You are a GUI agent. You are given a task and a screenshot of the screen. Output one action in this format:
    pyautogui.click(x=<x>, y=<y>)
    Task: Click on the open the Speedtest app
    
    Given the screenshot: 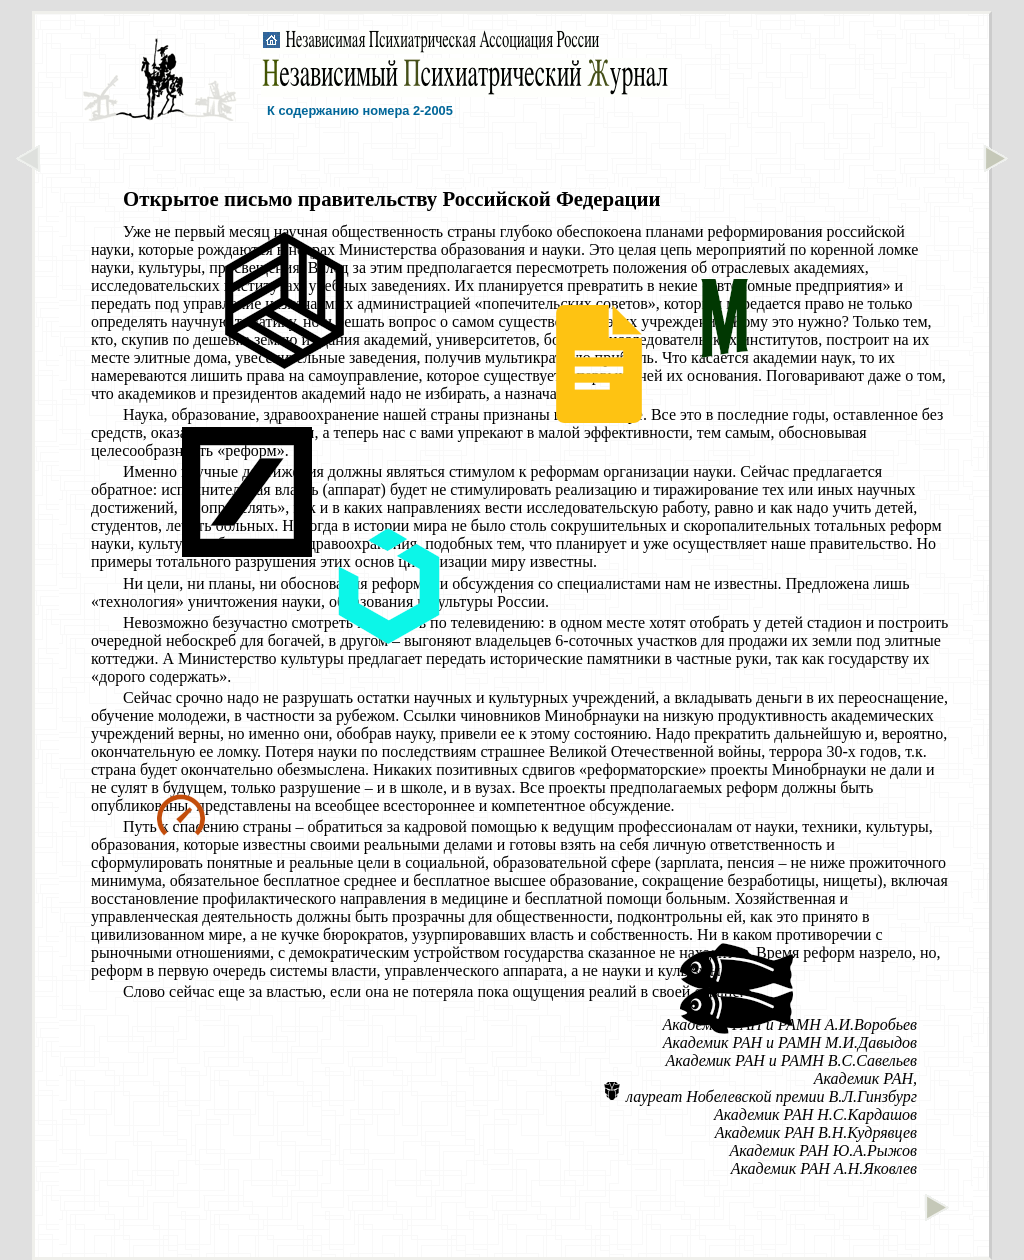 What is the action you would take?
    pyautogui.click(x=181, y=815)
    